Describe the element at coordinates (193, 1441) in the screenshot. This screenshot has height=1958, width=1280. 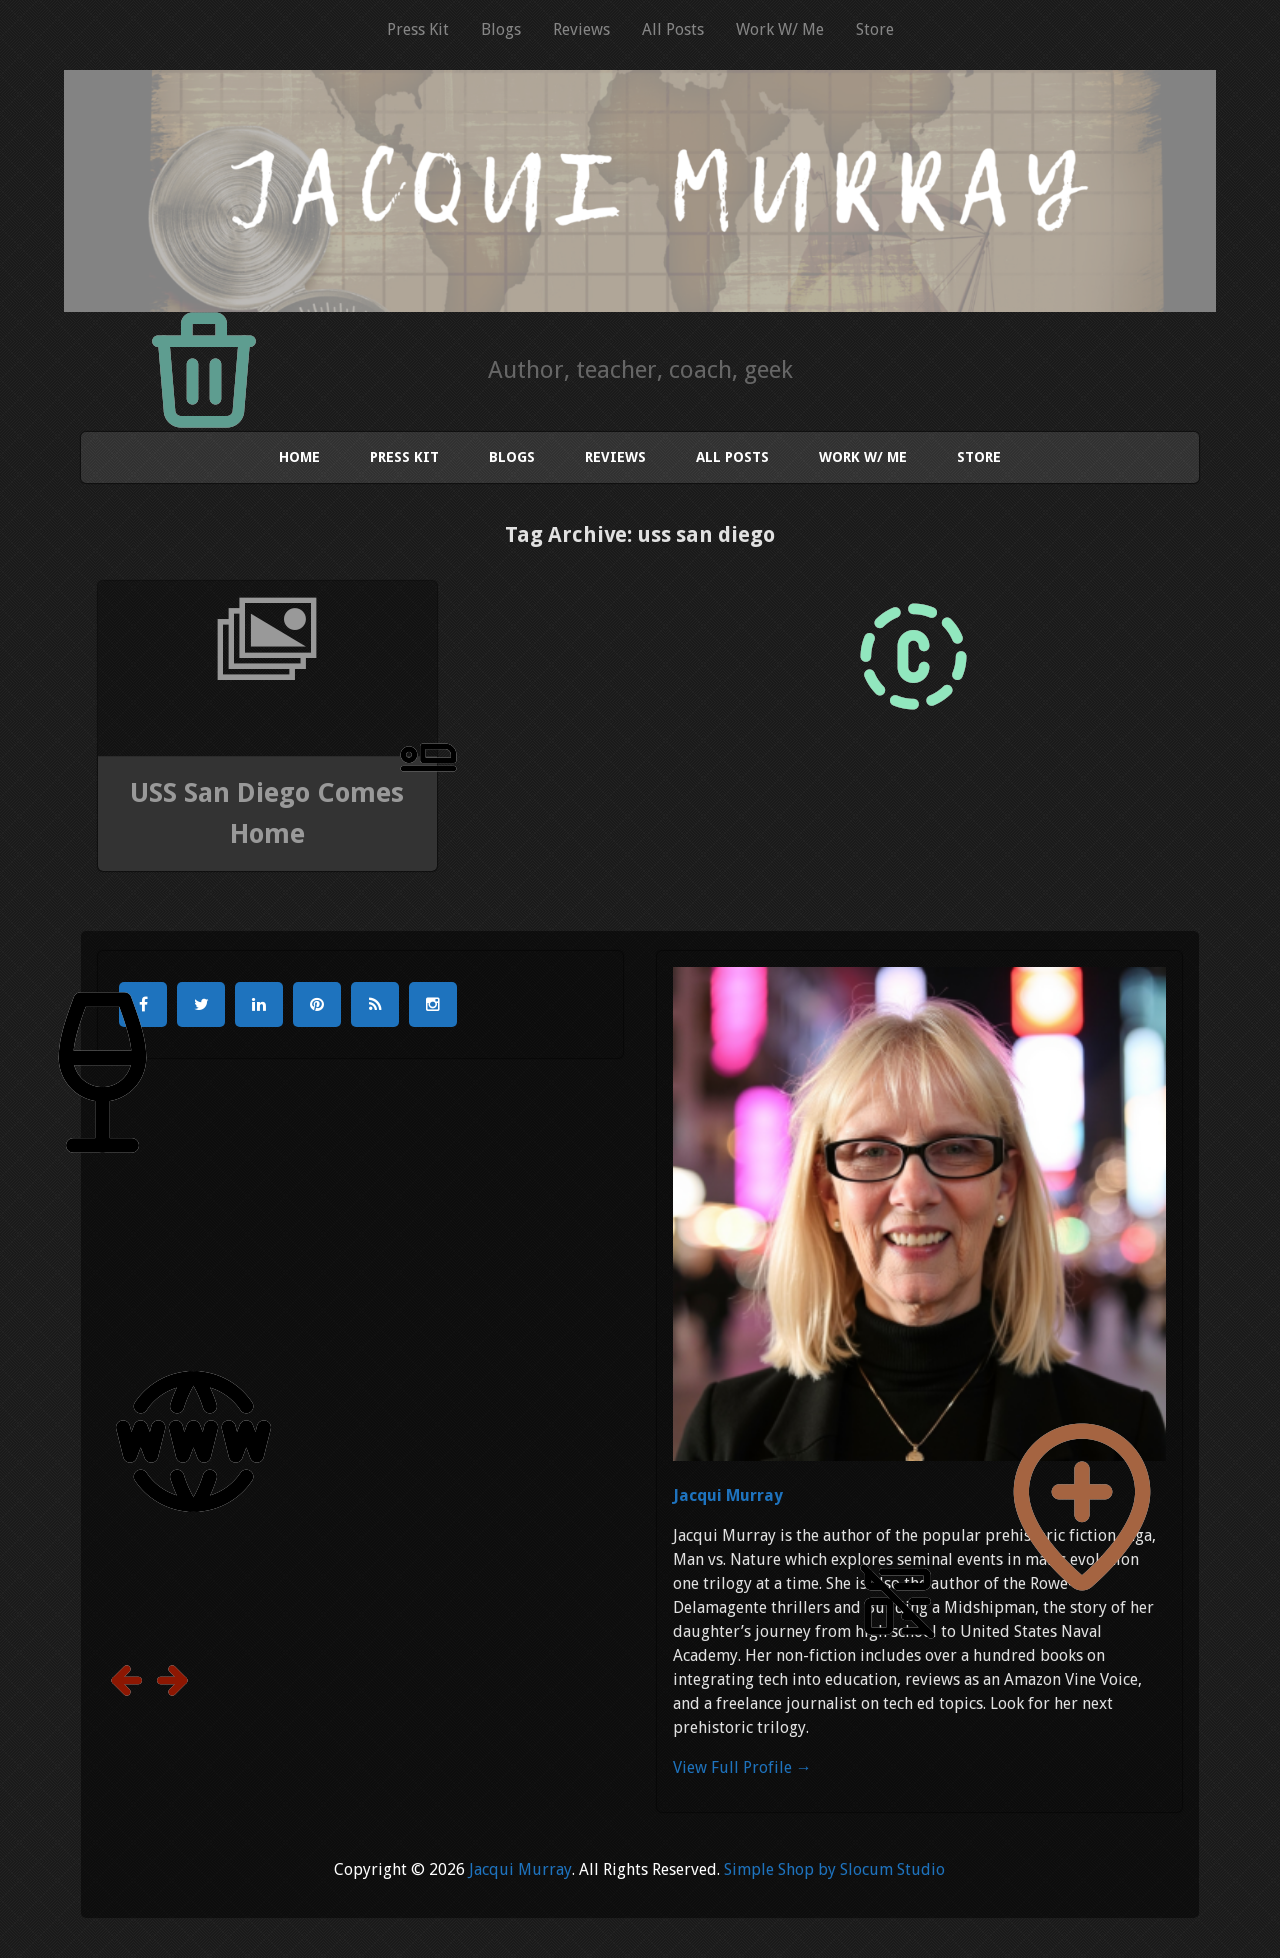
I see `open website or browse the web` at that location.